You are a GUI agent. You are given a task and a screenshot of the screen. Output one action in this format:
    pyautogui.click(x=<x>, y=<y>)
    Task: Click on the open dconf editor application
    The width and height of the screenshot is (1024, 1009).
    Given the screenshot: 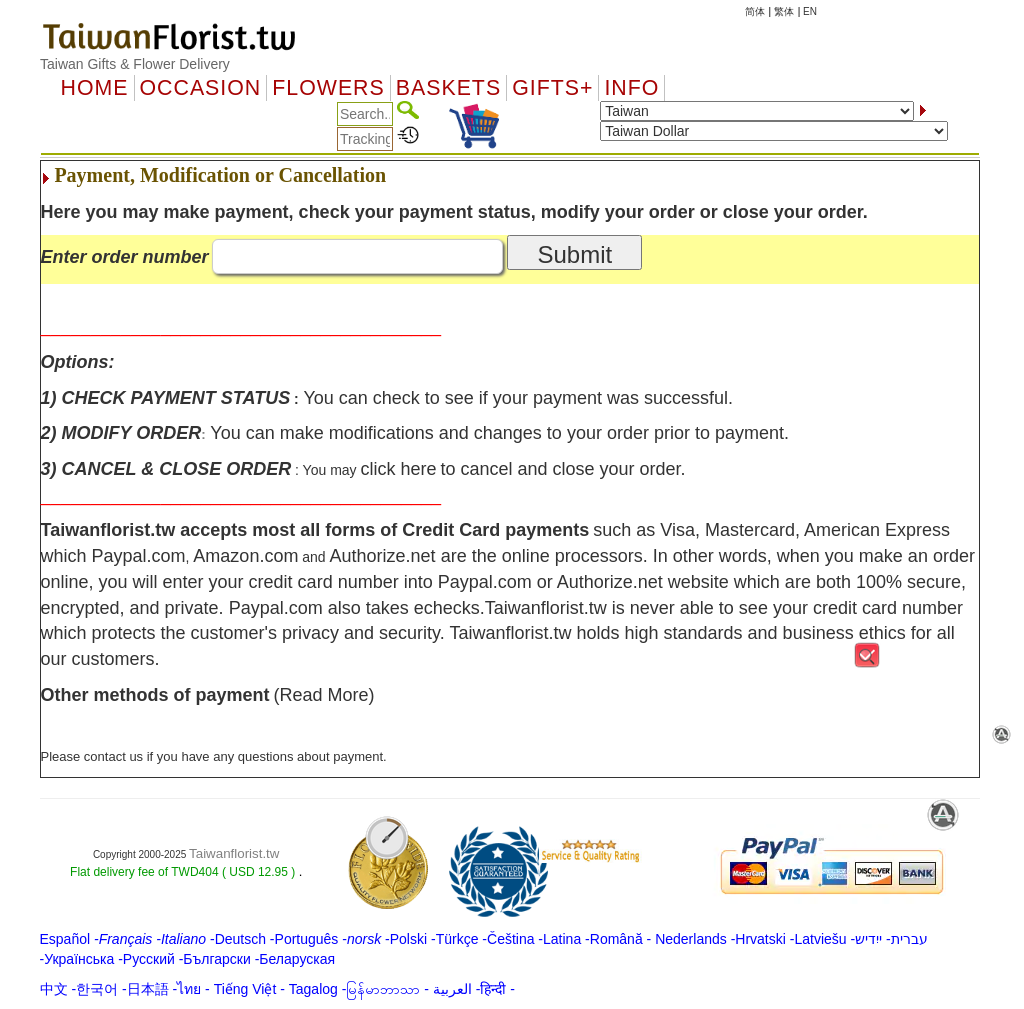 What is the action you would take?
    pyautogui.click(x=867, y=655)
    